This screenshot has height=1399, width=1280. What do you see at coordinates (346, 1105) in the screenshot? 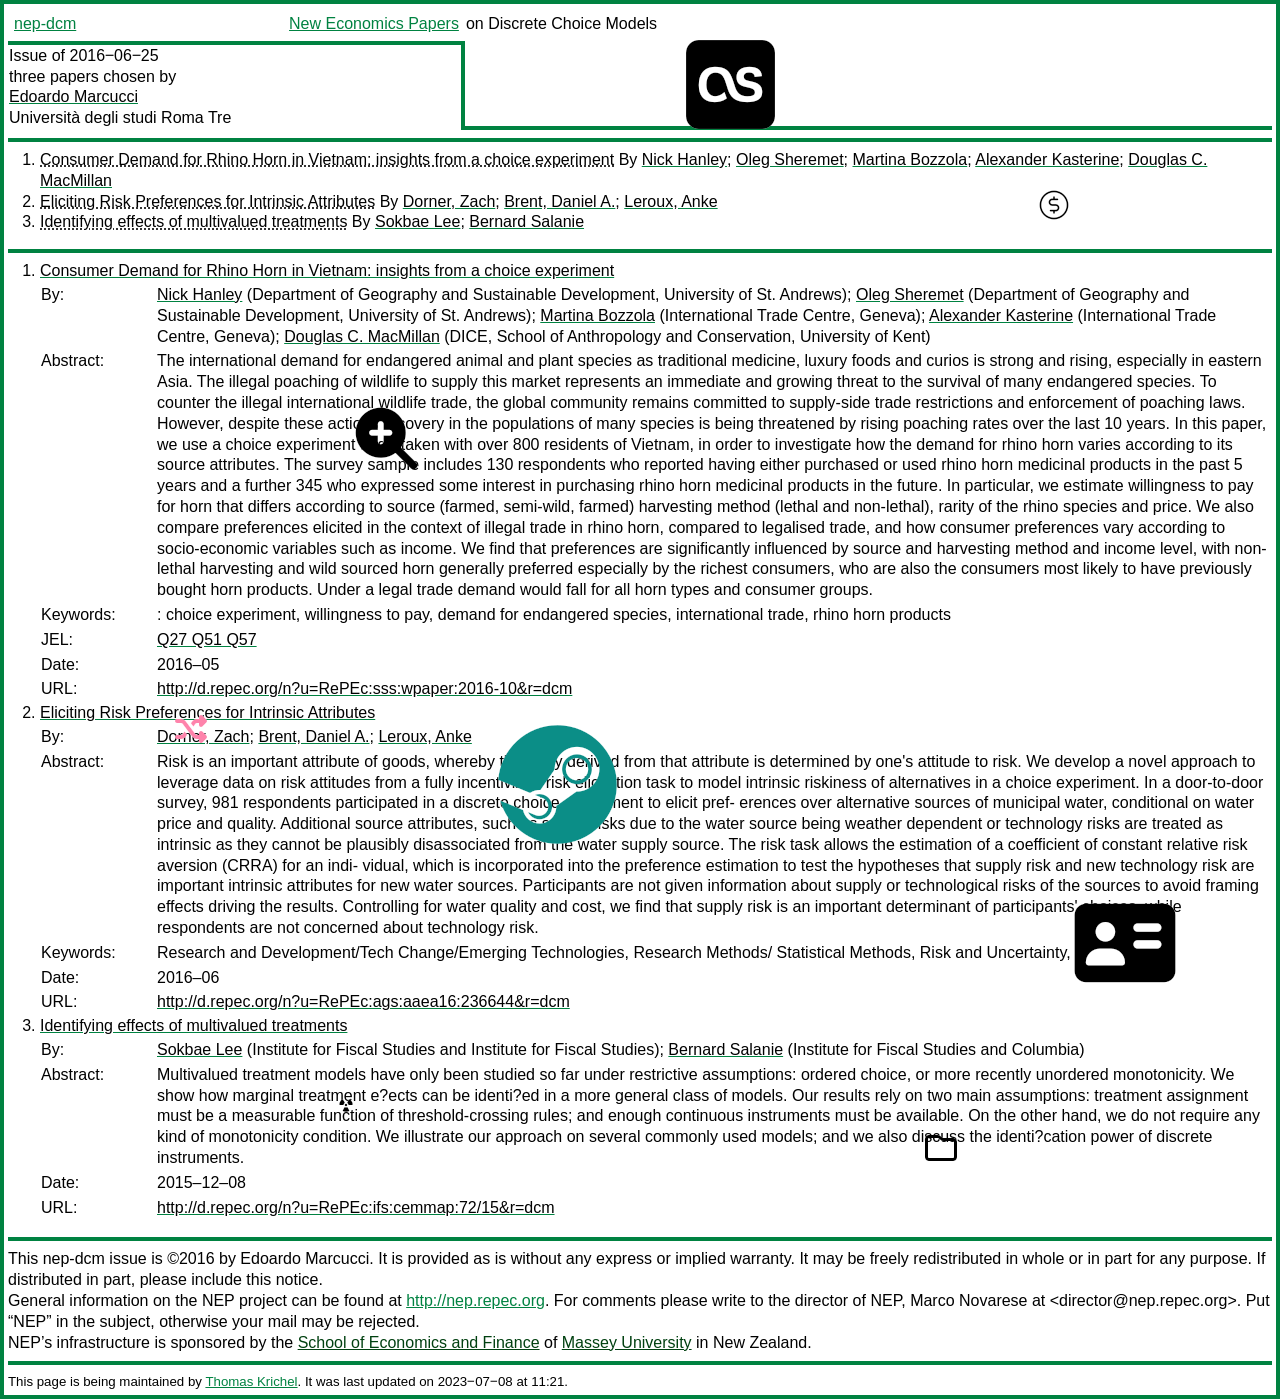
I see `indicates radioactive or hazardous material warning` at bounding box center [346, 1105].